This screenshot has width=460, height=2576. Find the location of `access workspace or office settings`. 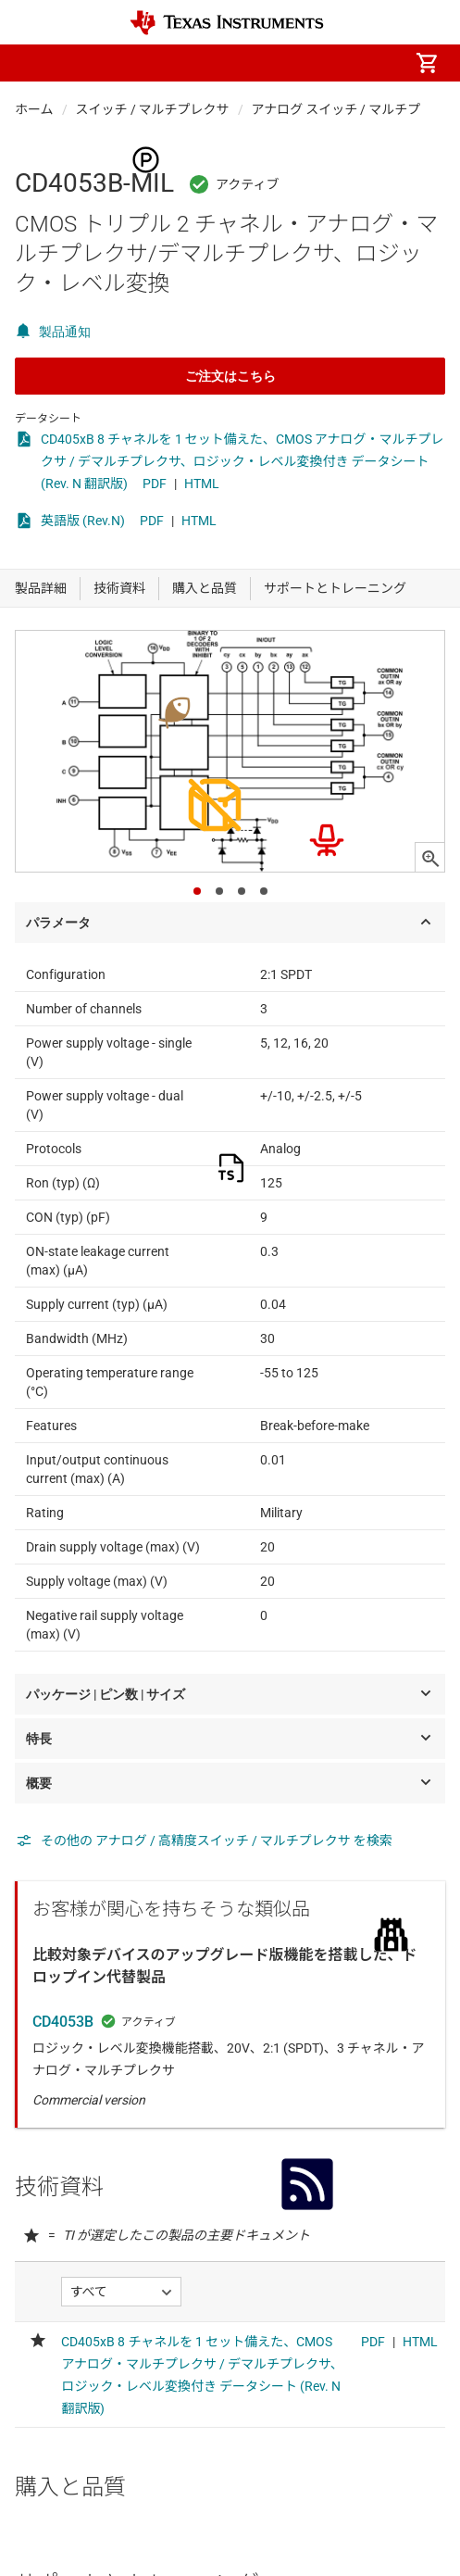

access workspace or office settings is located at coordinates (327, 840).